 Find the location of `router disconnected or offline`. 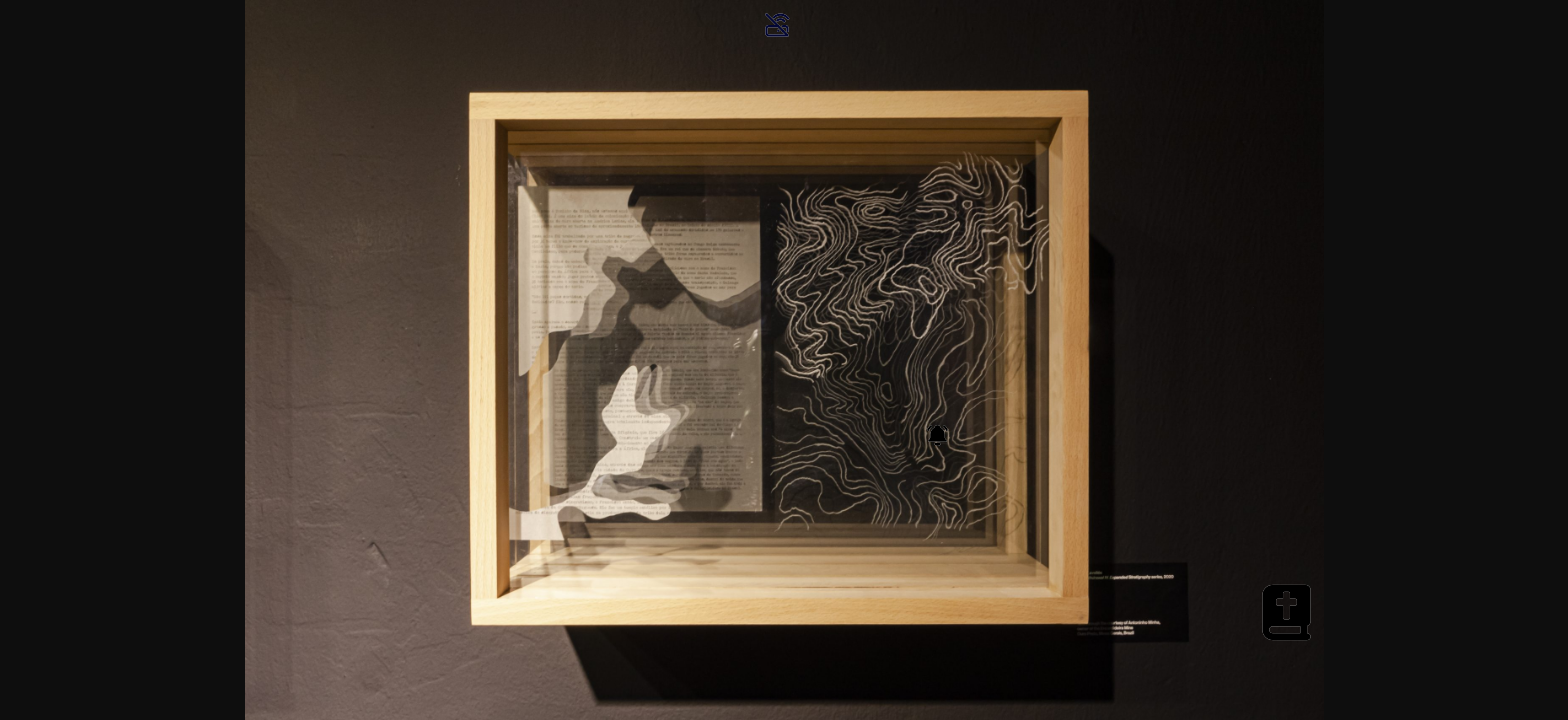

router disconnected or offline is located at coordinates (777, 25).